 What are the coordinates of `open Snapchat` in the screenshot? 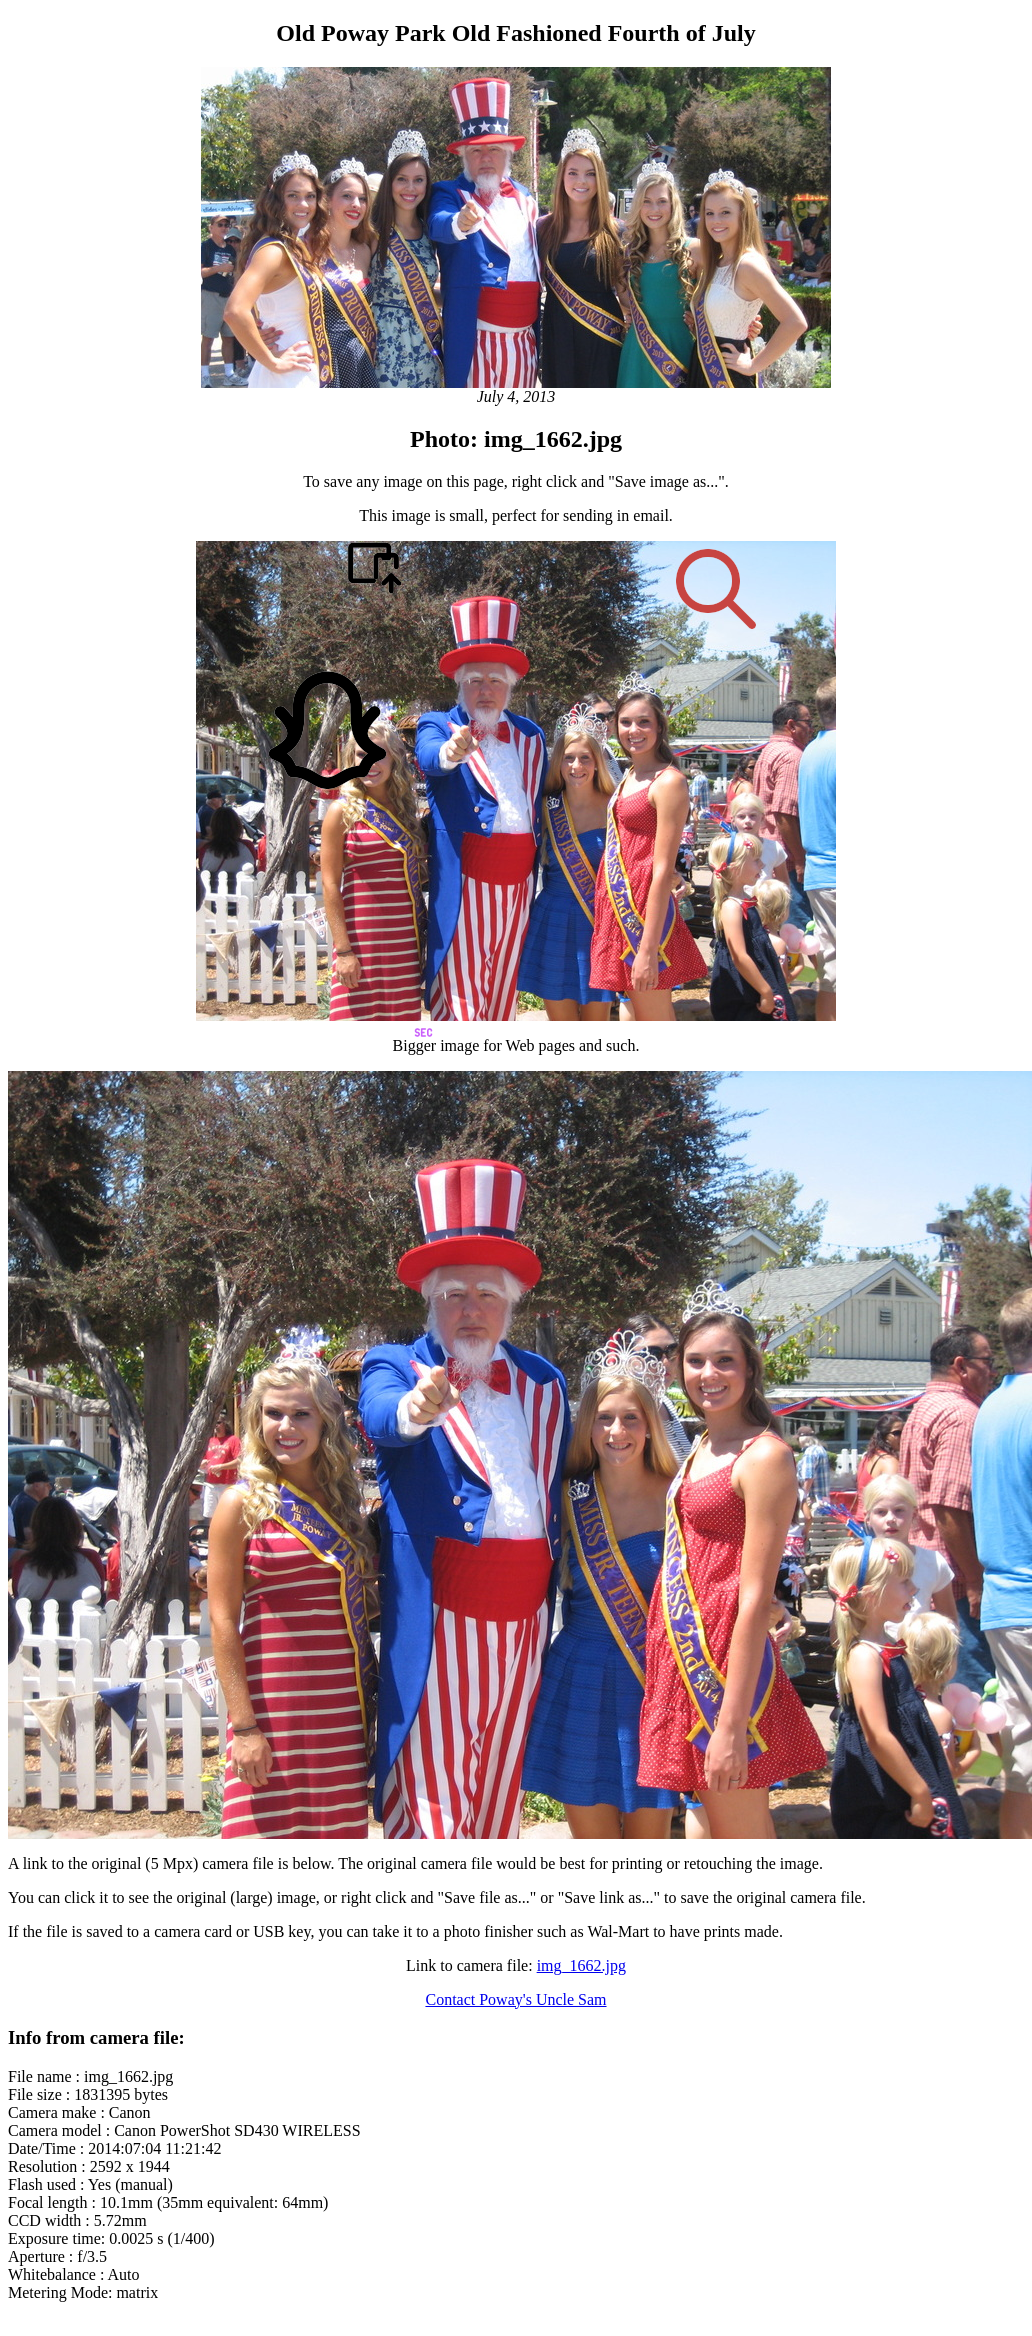 It's located at (327, 730).